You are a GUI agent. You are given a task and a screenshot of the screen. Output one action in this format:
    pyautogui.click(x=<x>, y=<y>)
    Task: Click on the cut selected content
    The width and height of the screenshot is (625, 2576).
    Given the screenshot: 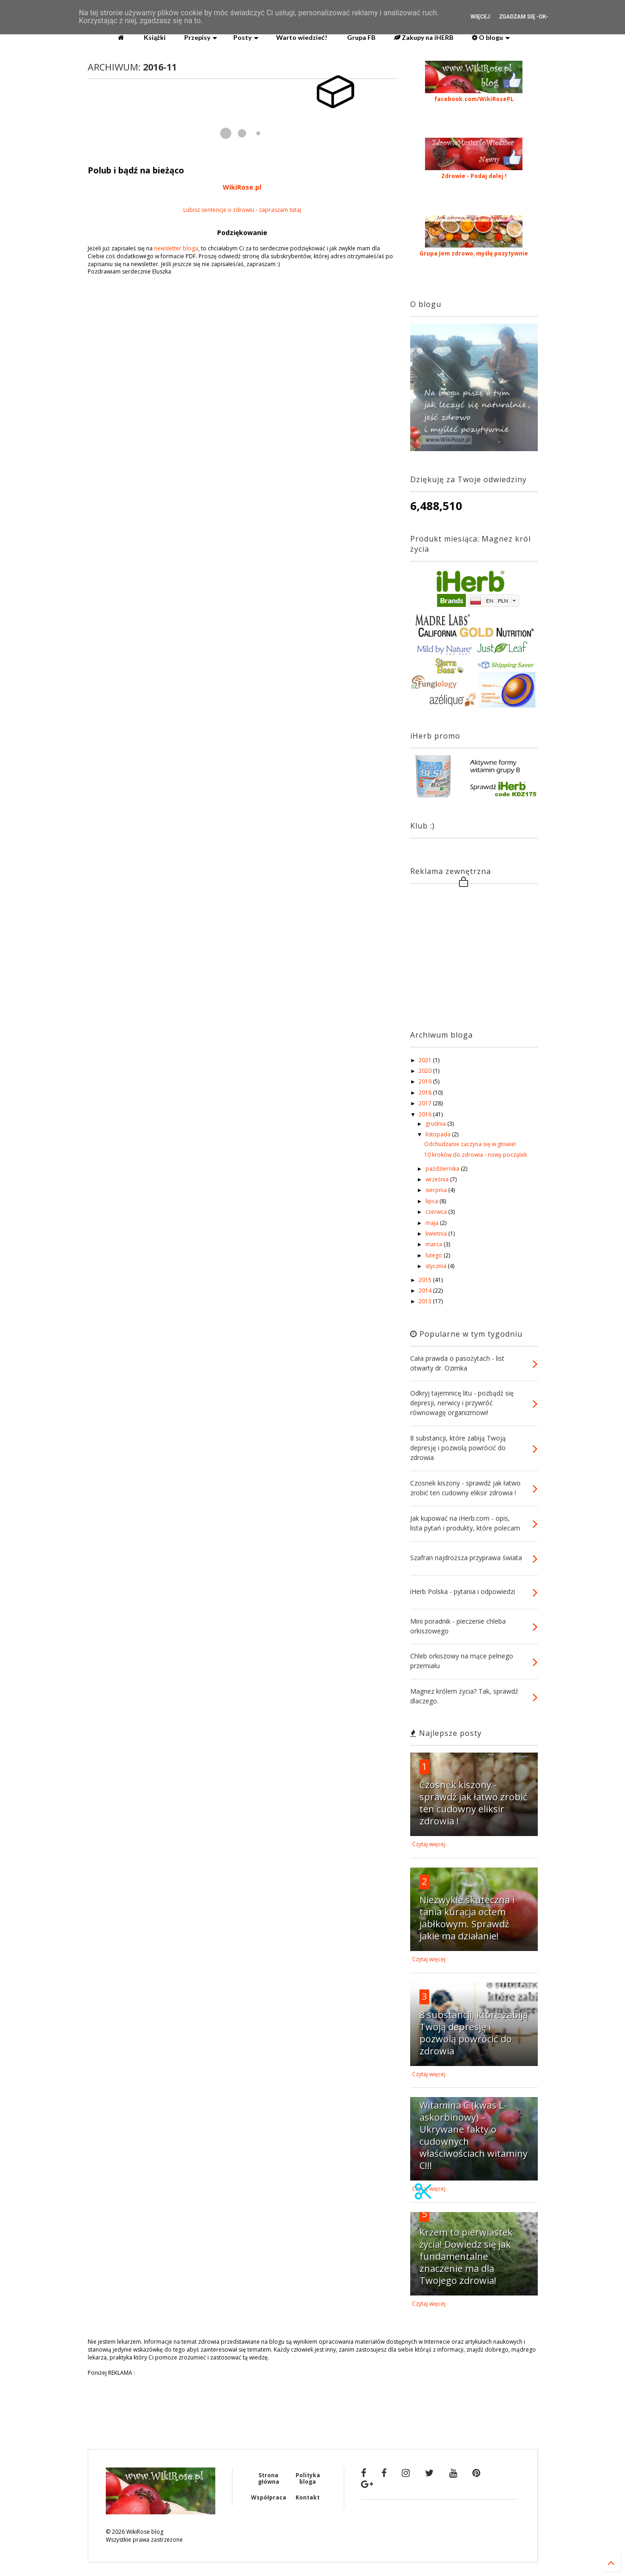 What is the action you would take?
    pyautogui.click(x=424, y=2191)
    